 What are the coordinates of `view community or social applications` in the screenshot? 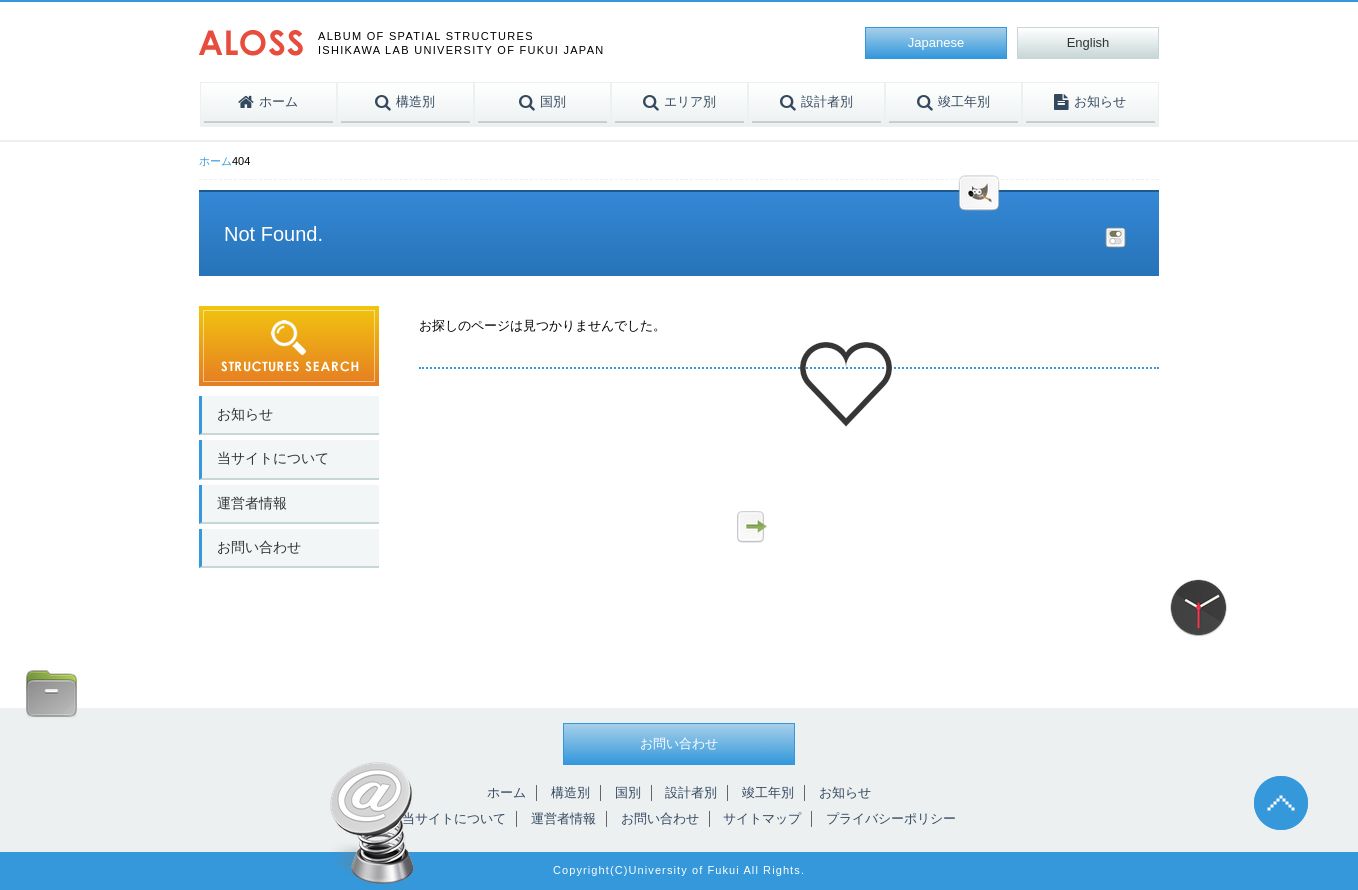 It's located at (846, 383).